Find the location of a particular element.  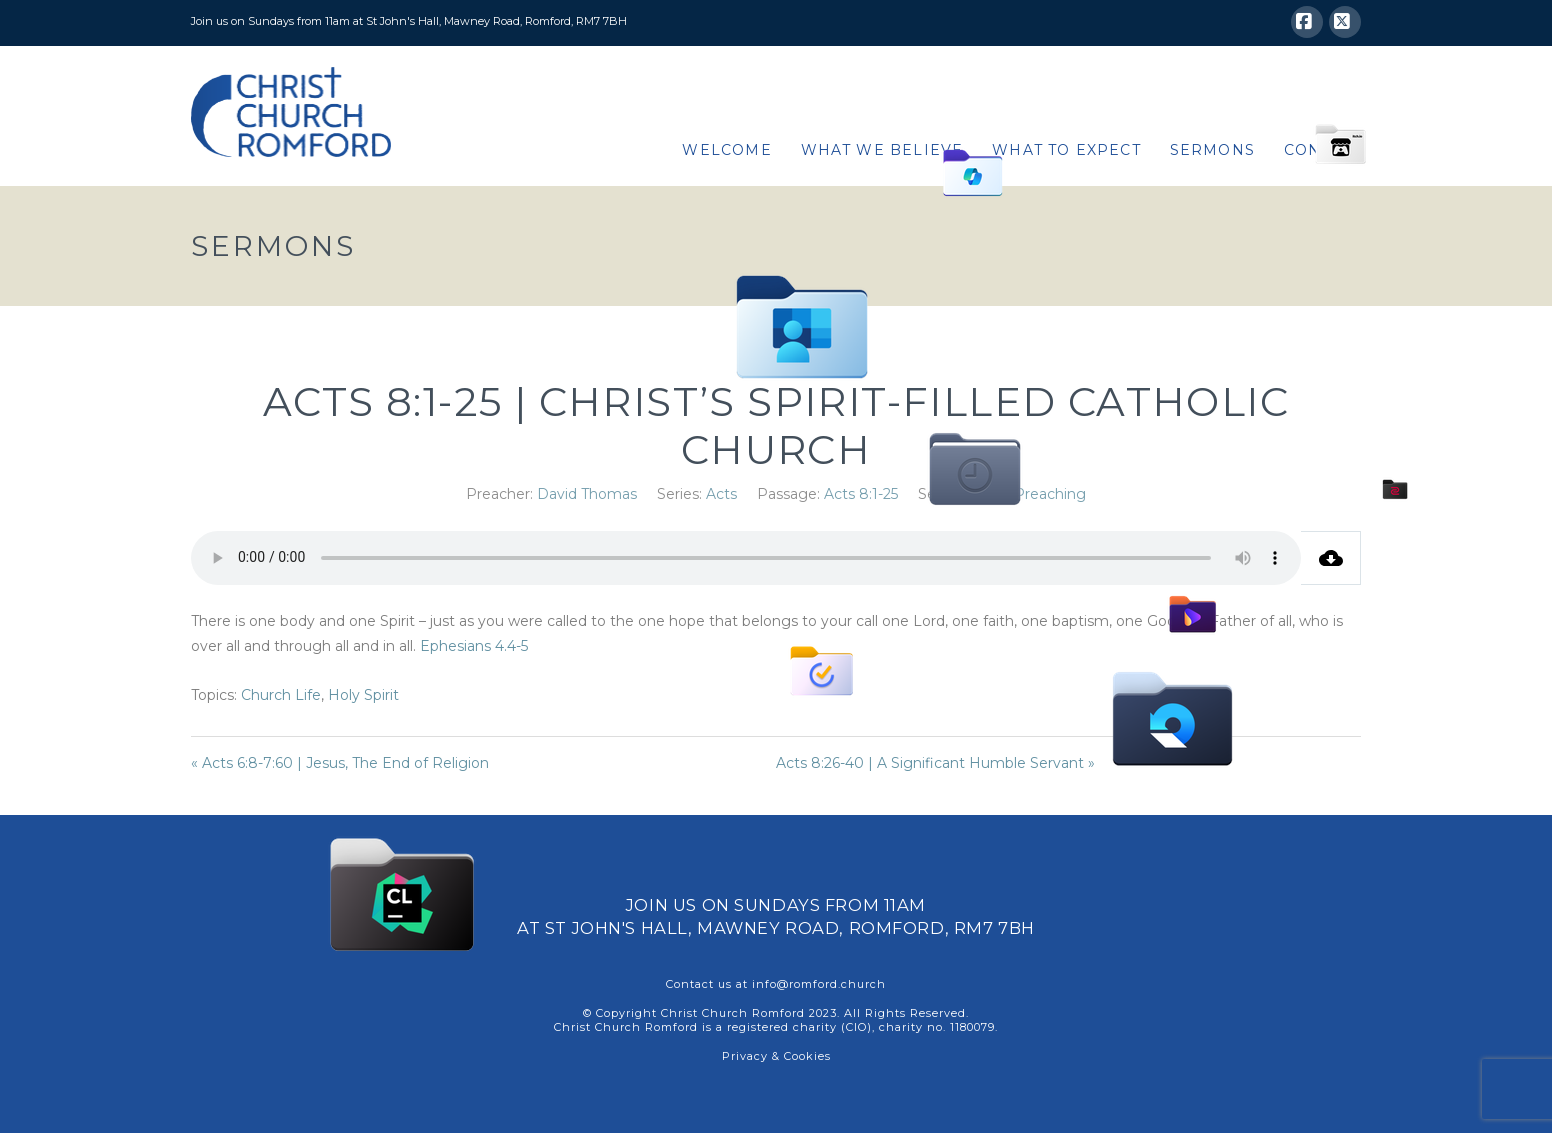

open your itch.io games folder is located at coordinates (1340, 145).